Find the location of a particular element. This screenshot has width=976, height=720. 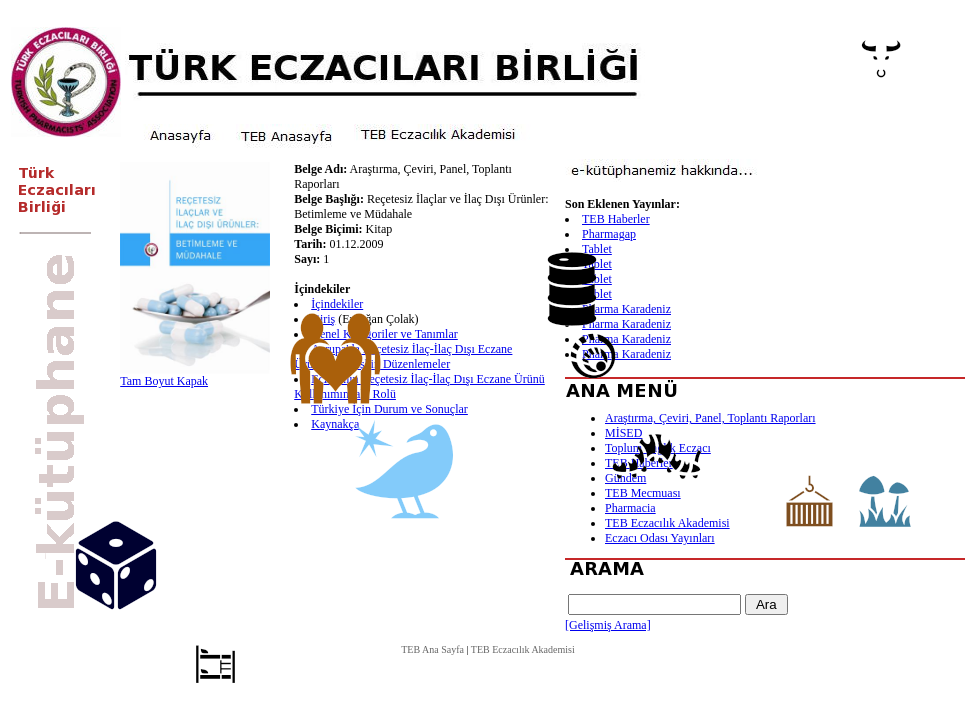

indicates a distraction or interruption event is located at coordinates (404, 468).